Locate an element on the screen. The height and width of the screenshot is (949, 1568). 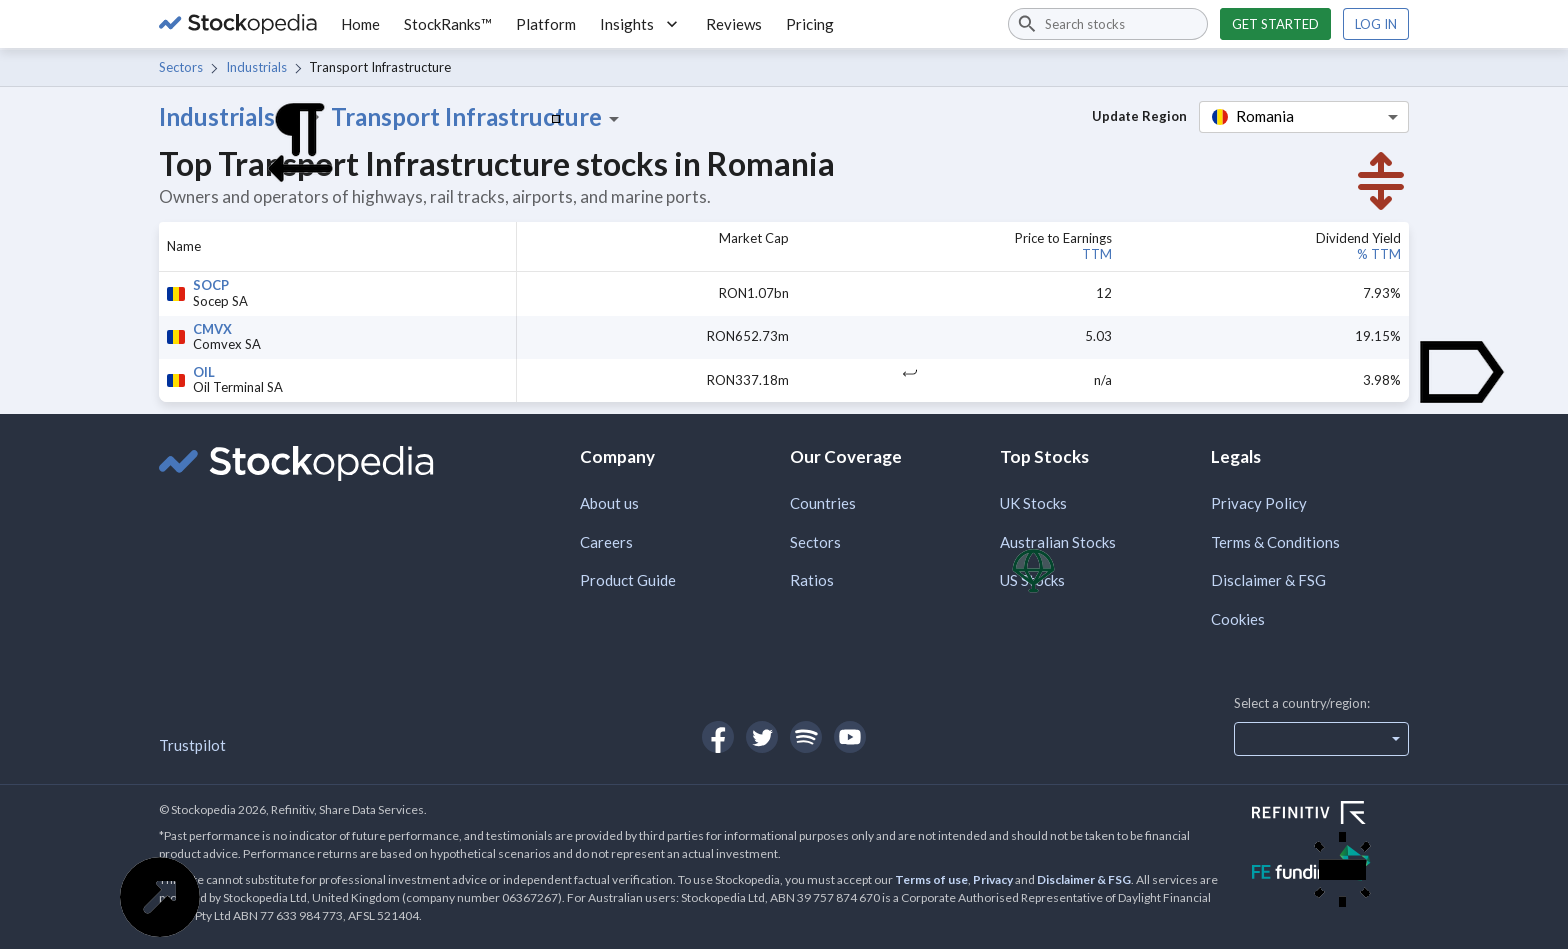
adjust screen brightness settings is located at coordinates (1342, 869).